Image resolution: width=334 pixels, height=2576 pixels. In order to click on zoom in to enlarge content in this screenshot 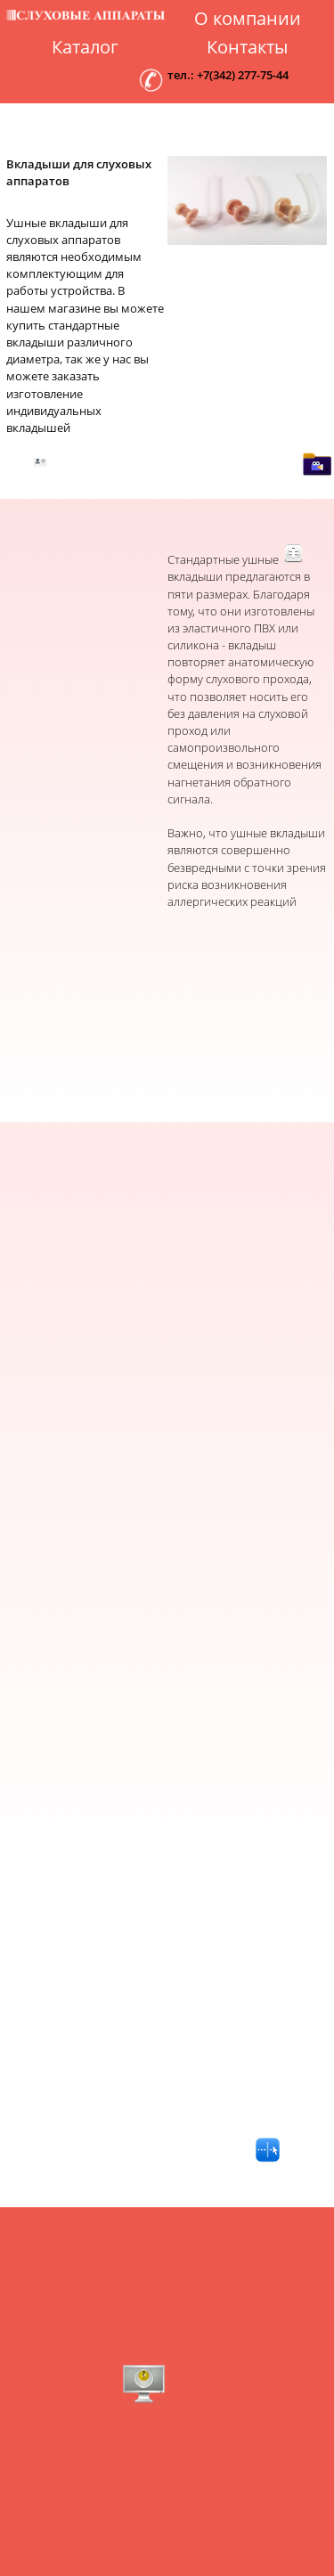, I will do `click(293, 552)`.